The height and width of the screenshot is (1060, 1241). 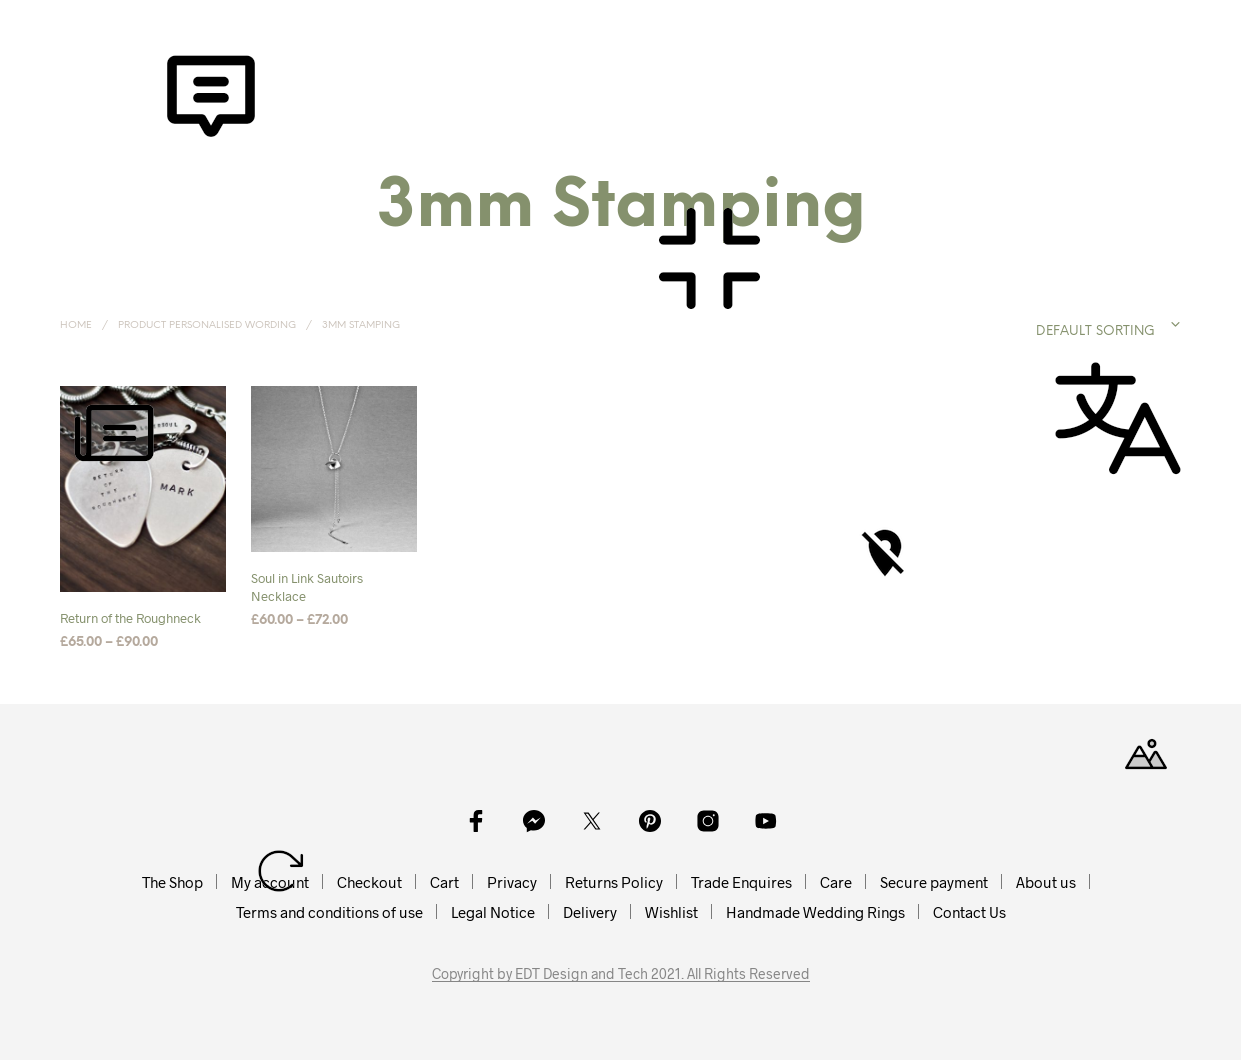 I want to click on disable location services, so click(x=885, y=553).